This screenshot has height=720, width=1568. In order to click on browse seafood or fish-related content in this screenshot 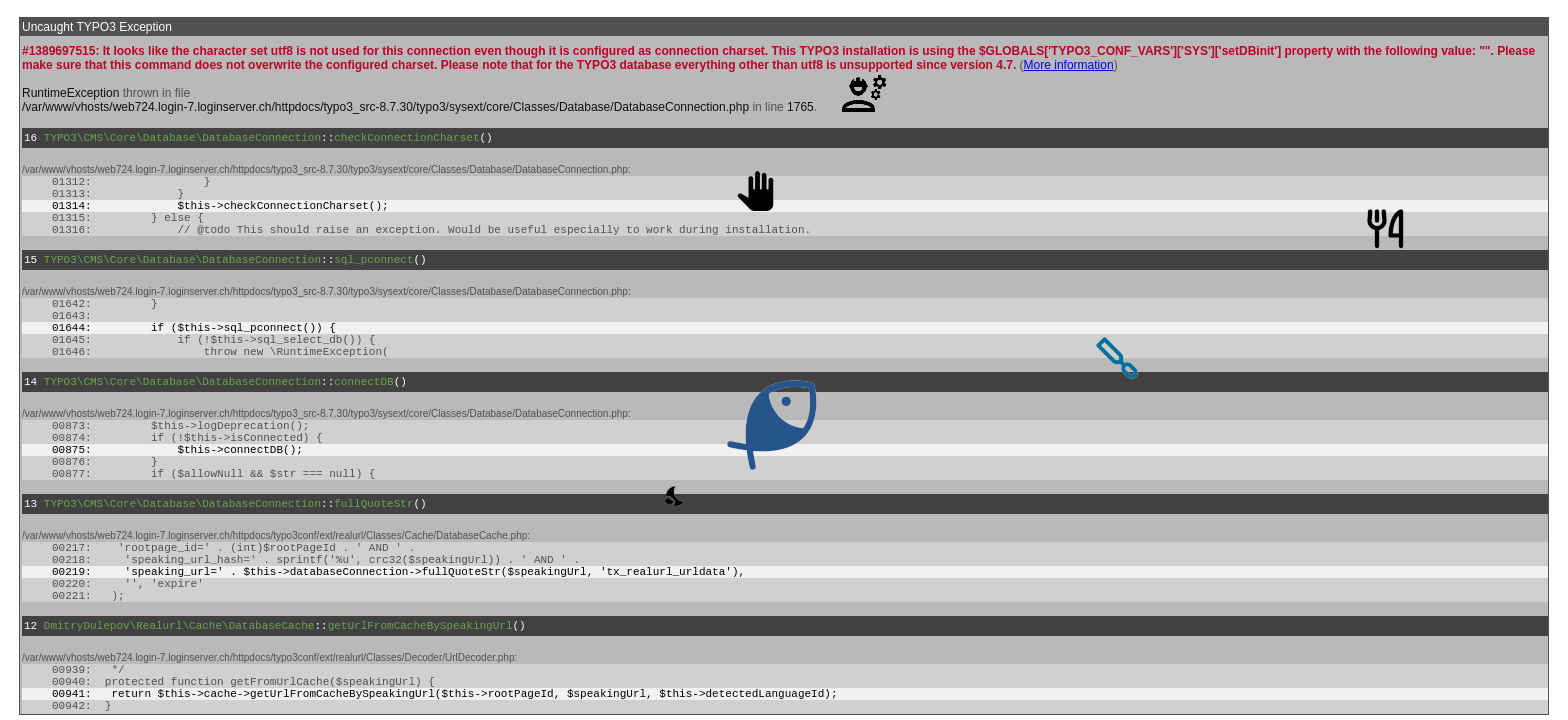, I will do `click(775, 422)`.